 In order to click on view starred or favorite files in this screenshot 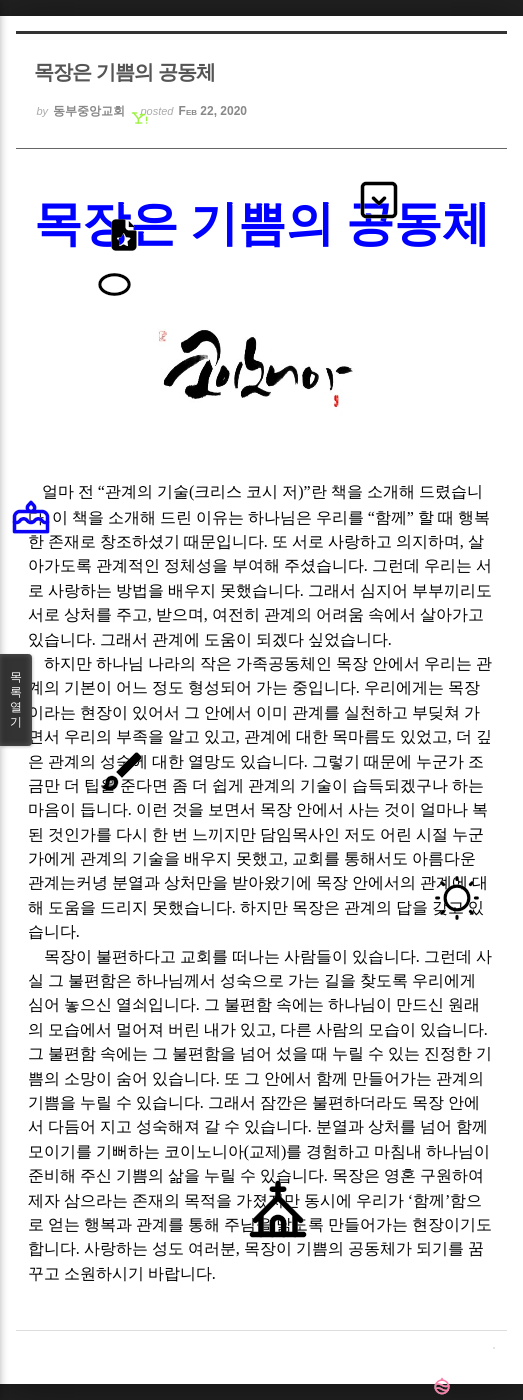, I will do `click(124, 235)`.